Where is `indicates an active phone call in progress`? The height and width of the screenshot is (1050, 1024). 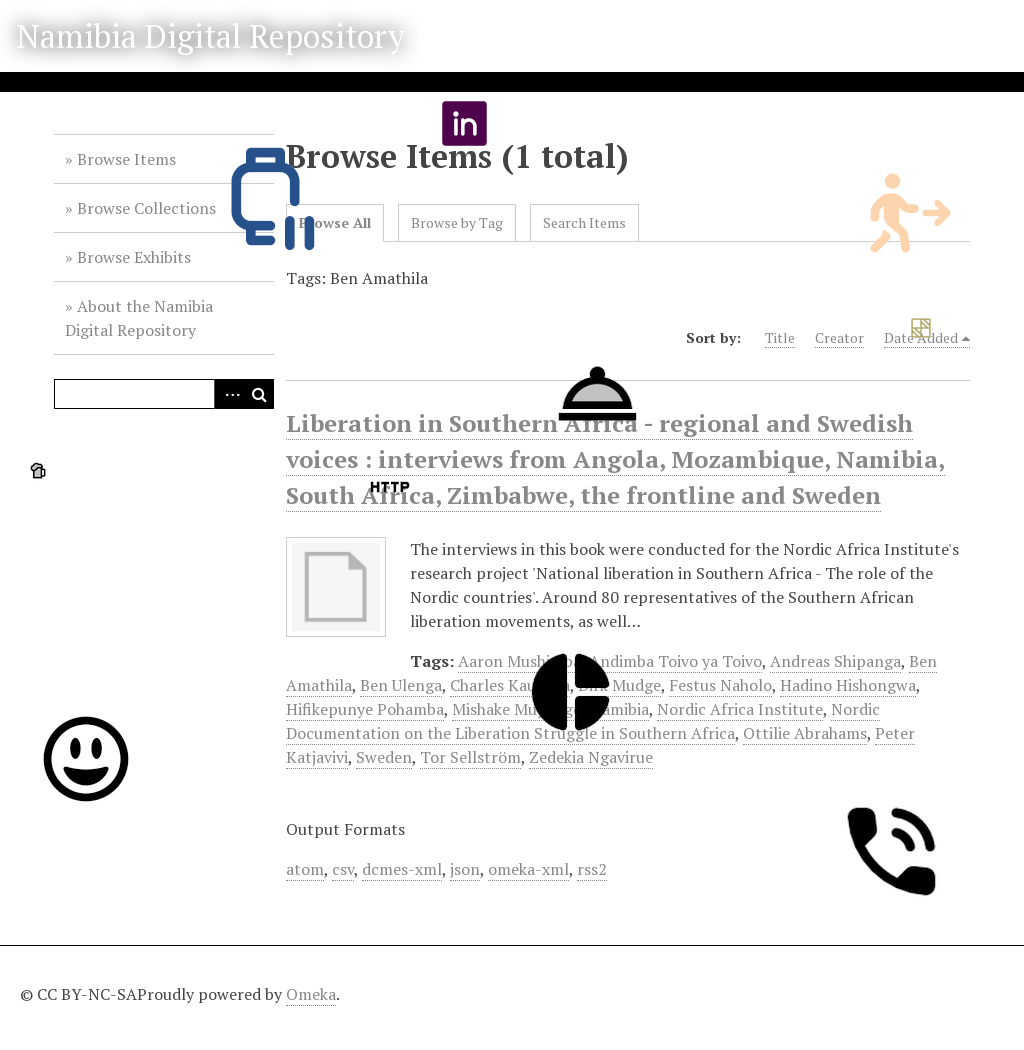
indicates an active phone call in progress is located at coordinates (891, 851).